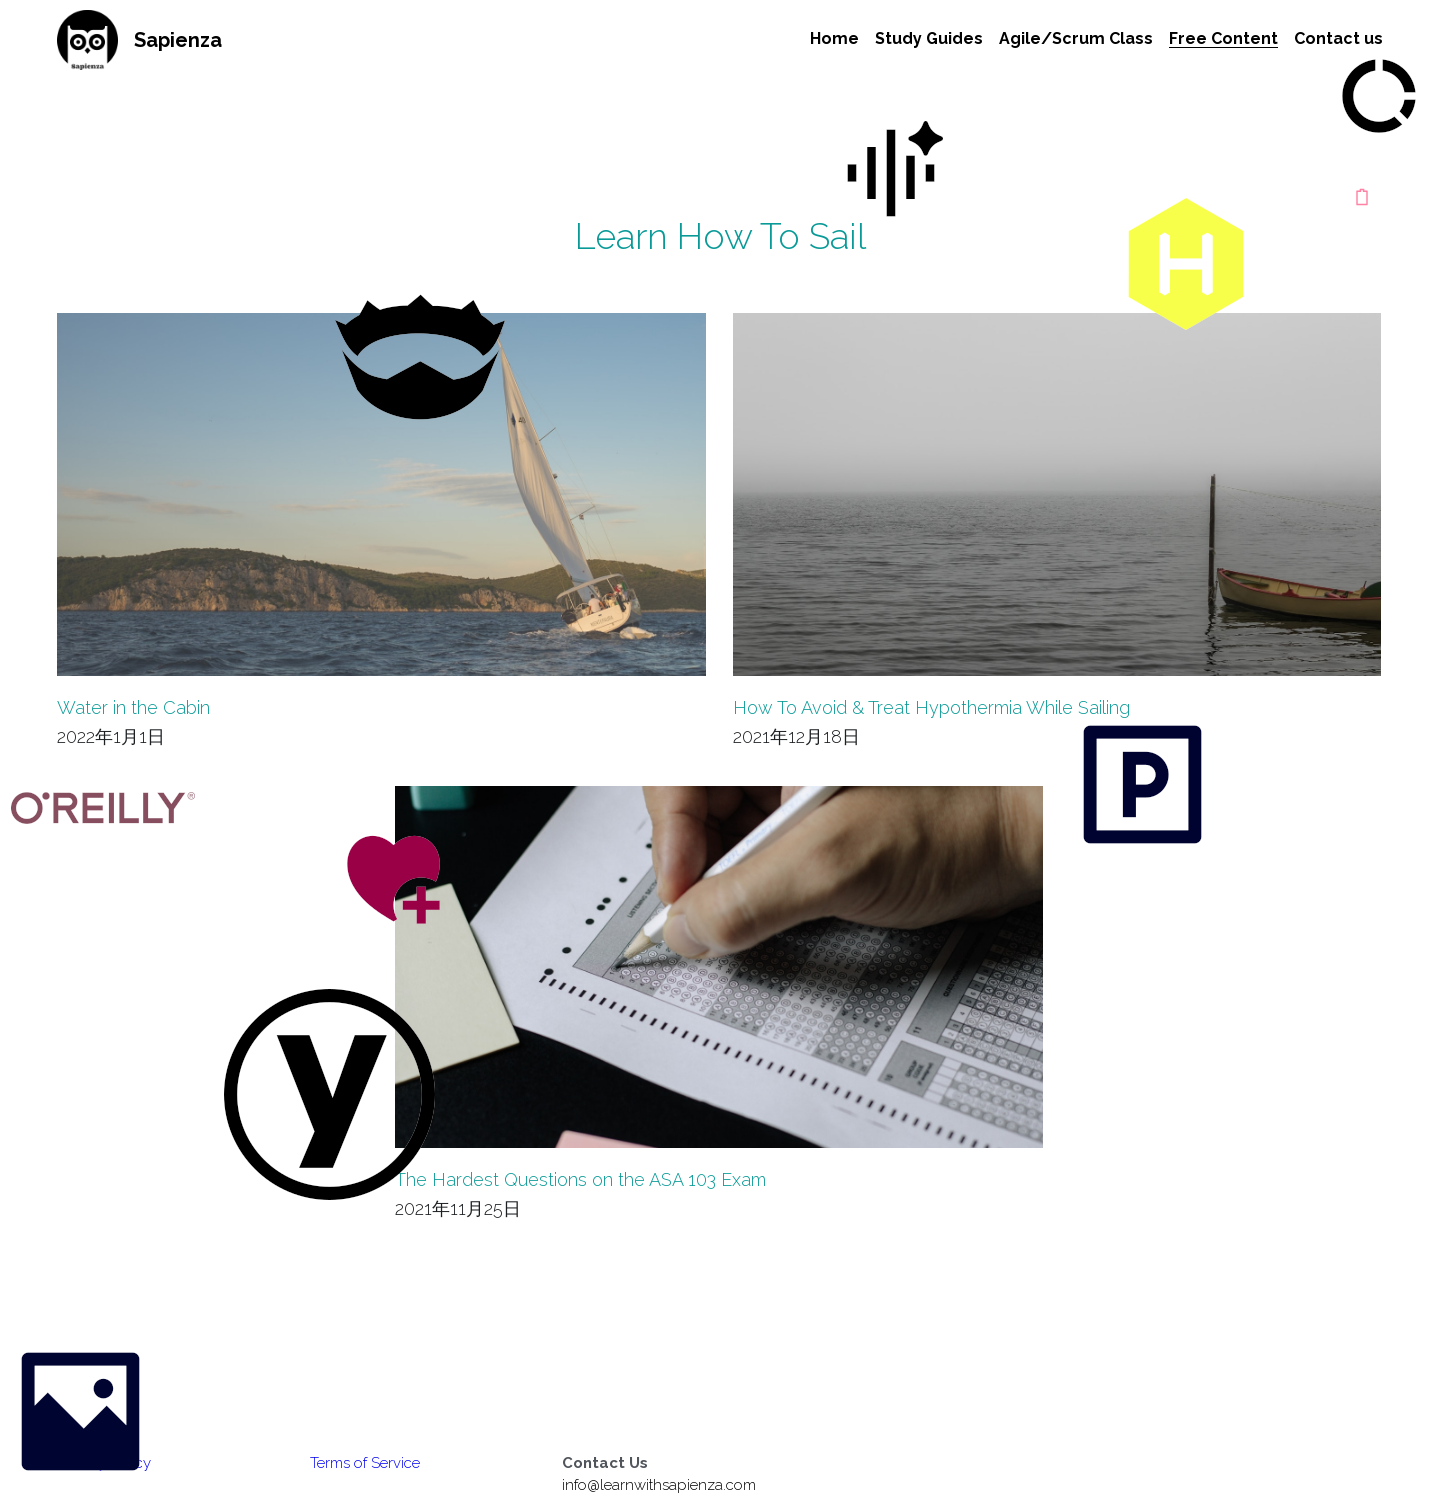 The height and width of the screenshot is (1498, 1440). I want to click on view image or photo, so click(80, 1411).